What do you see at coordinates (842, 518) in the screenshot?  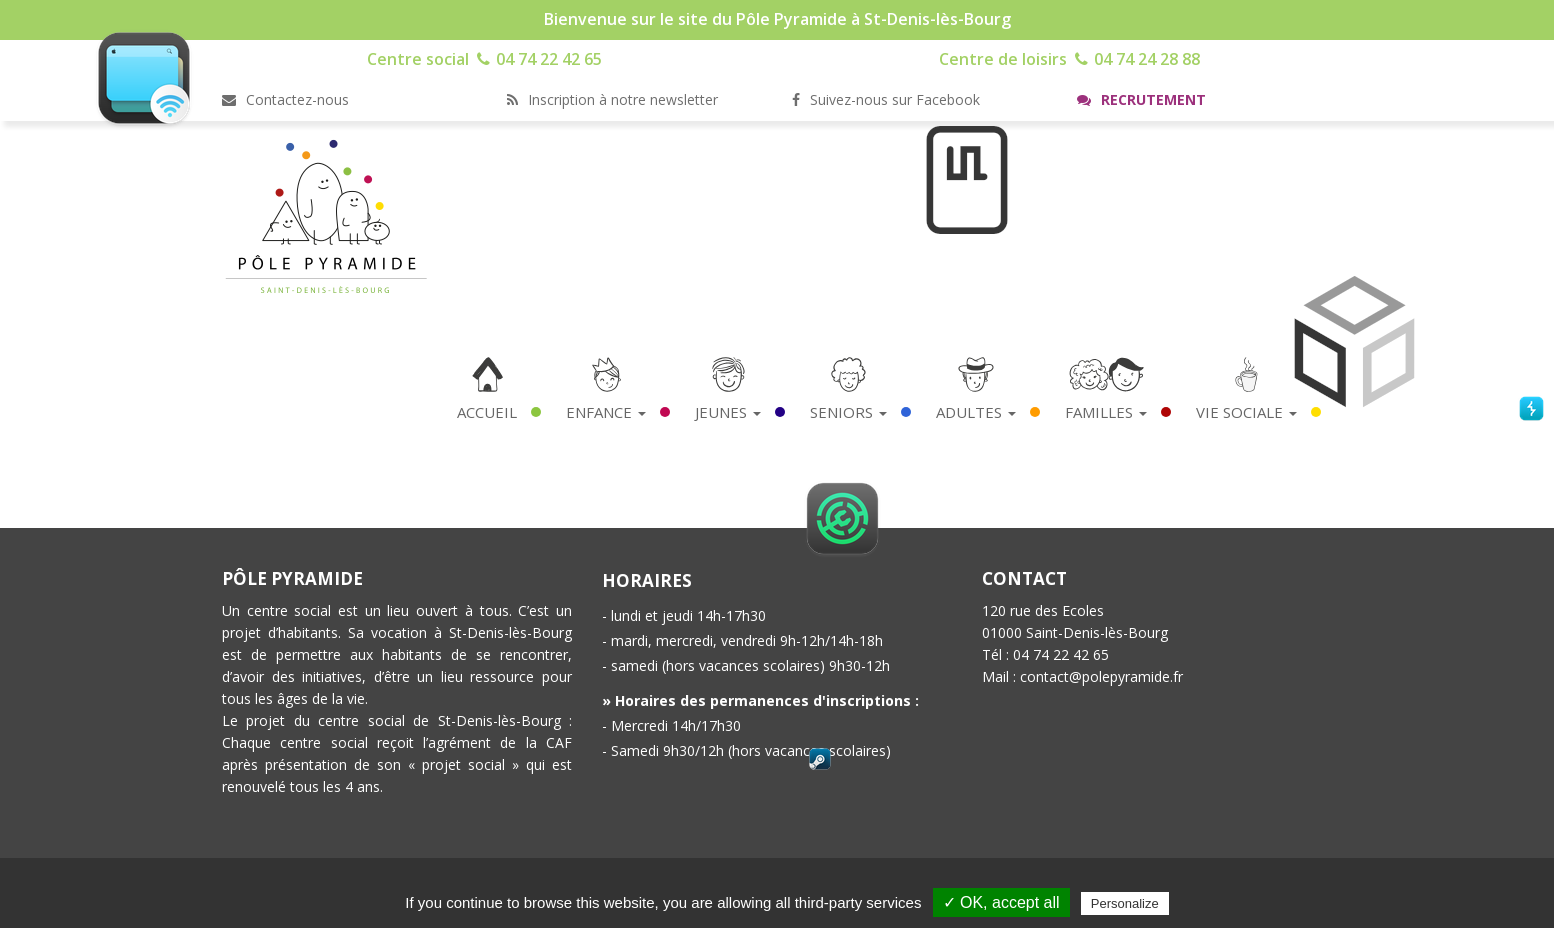 I see `open modrinth app for managing minecraft mods` at bounding box center [842, 518].